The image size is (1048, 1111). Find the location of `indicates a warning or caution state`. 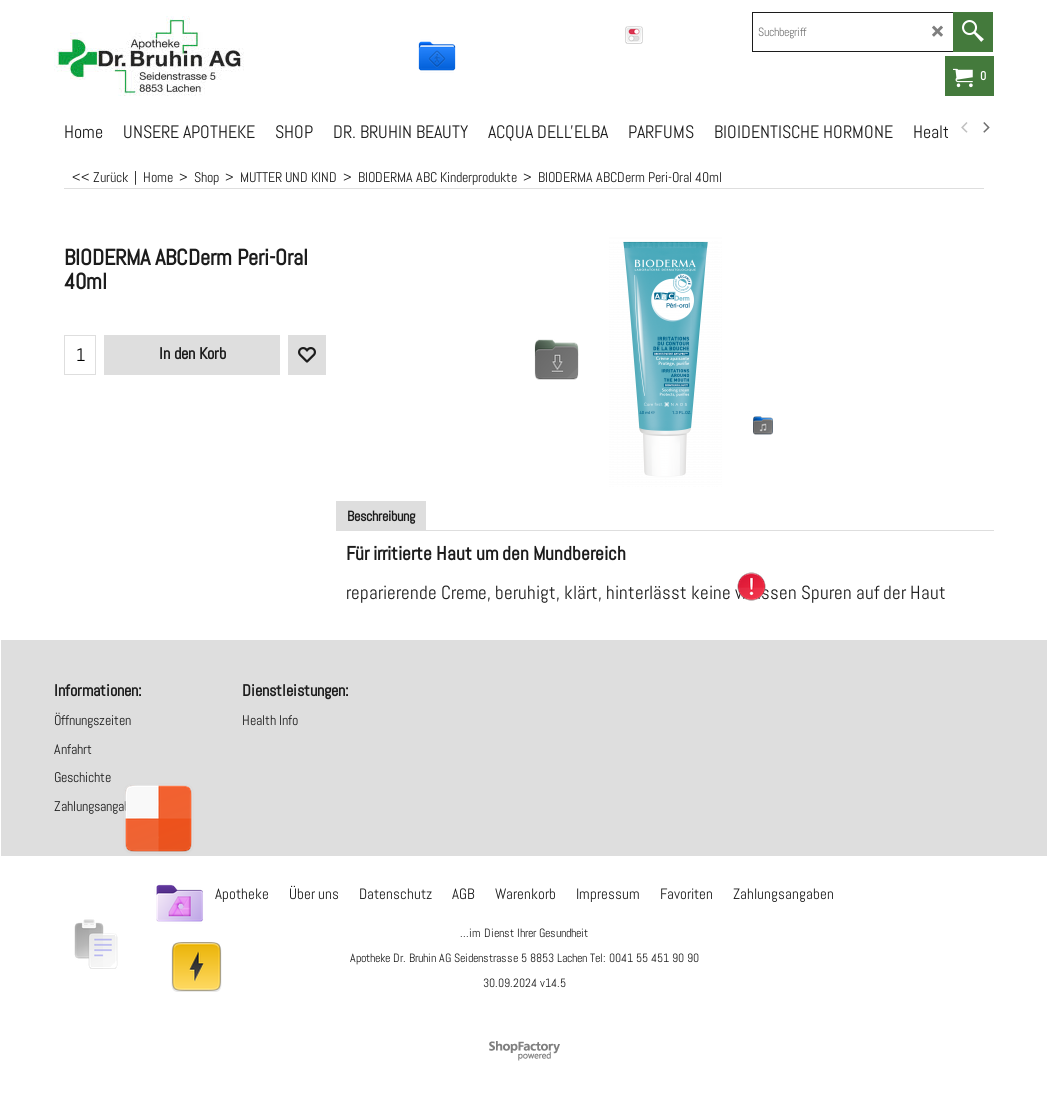

indicates a warning or caution state is located at coordinates (751, 586).